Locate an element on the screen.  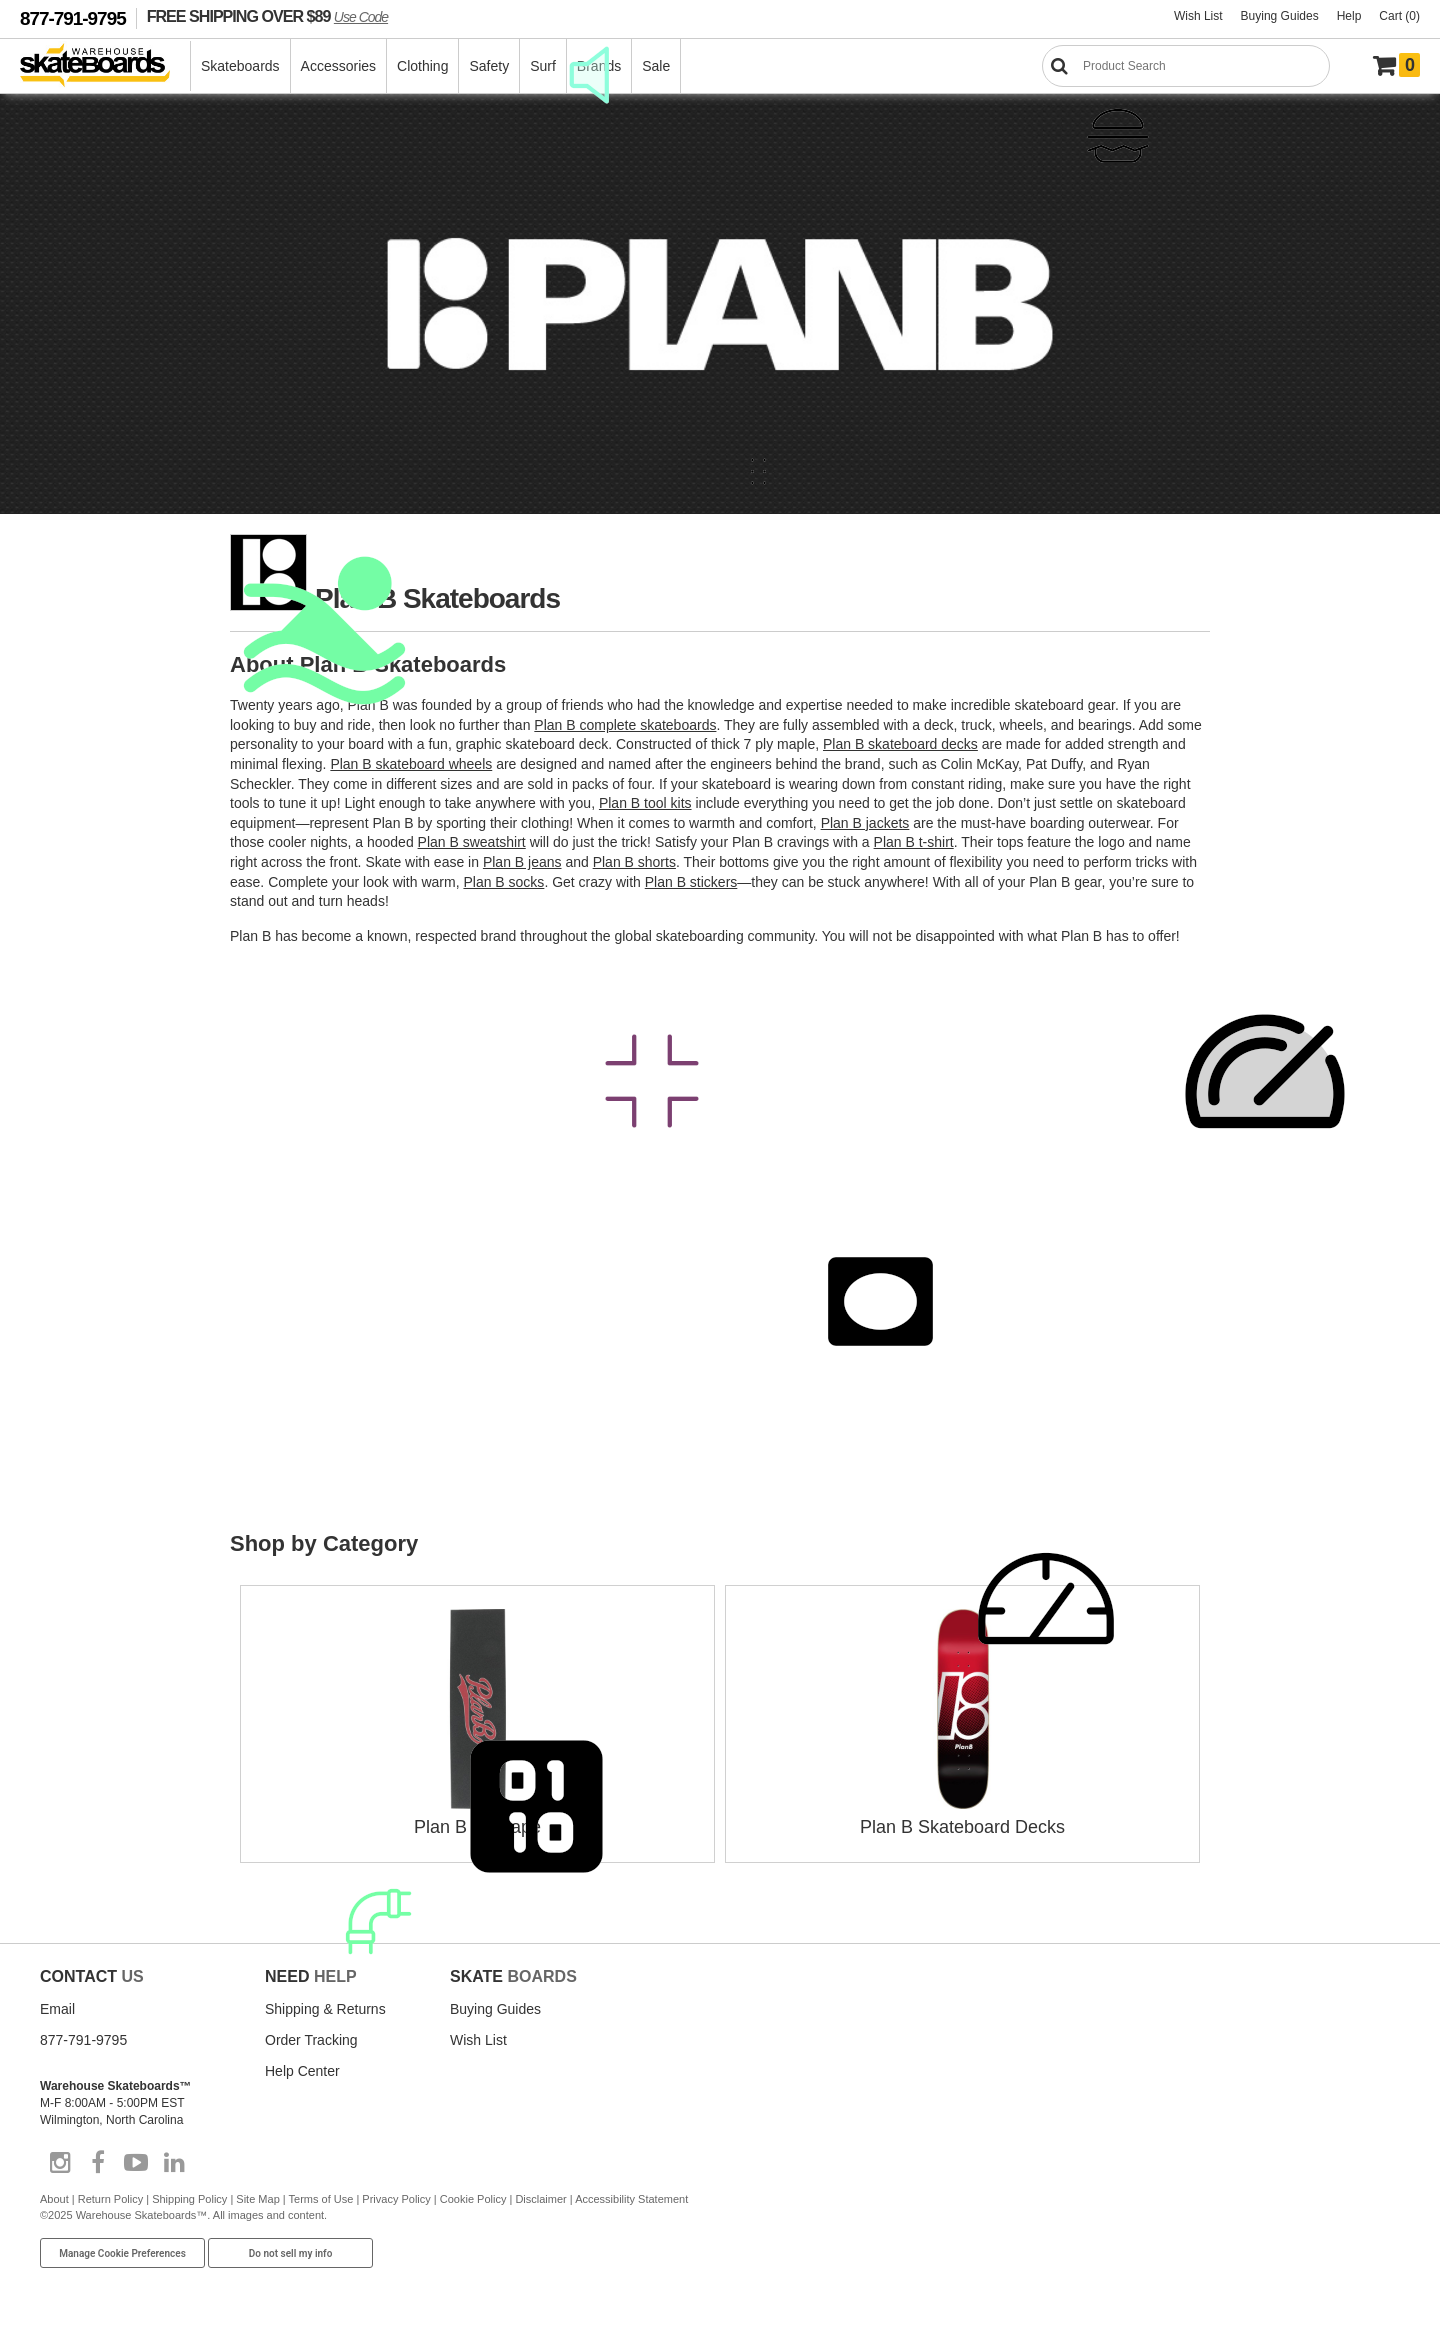
access swimming pool or aquatic facilities is located at coordinates (324, 630).